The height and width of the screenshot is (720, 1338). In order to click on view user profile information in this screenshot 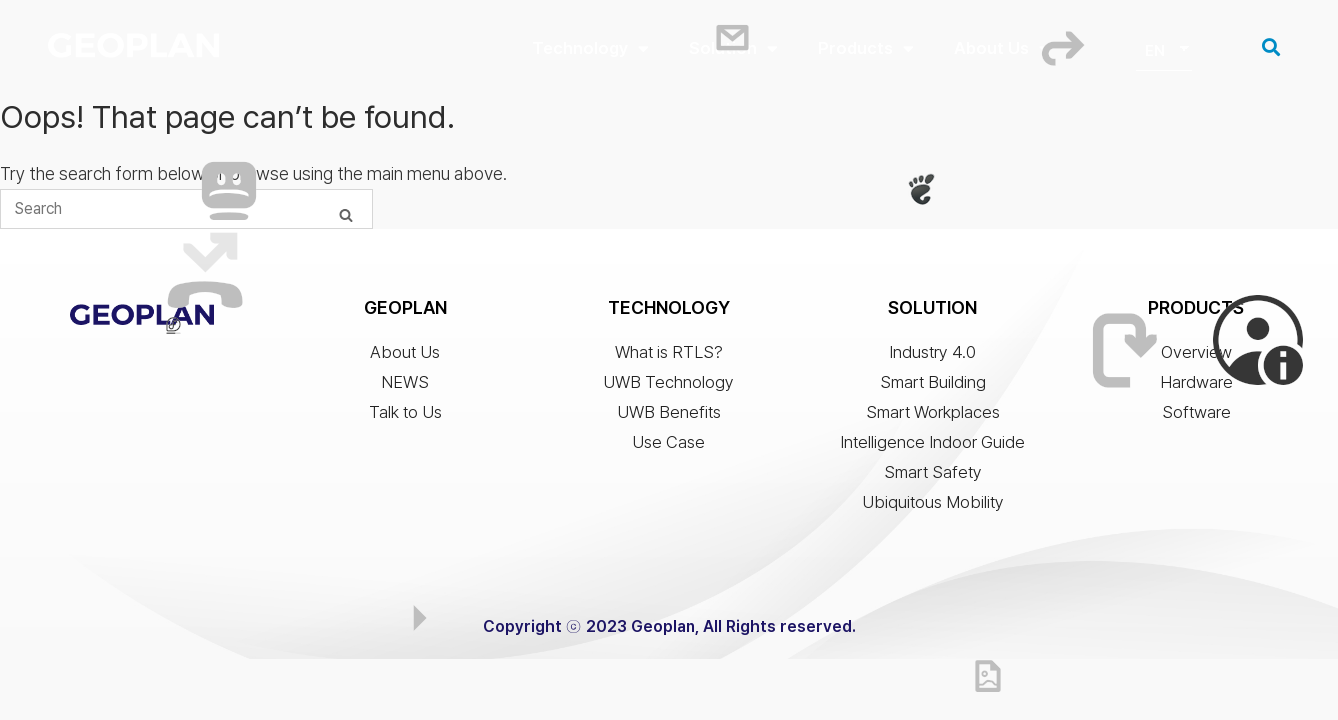, I will do `click(1258, 340)`.